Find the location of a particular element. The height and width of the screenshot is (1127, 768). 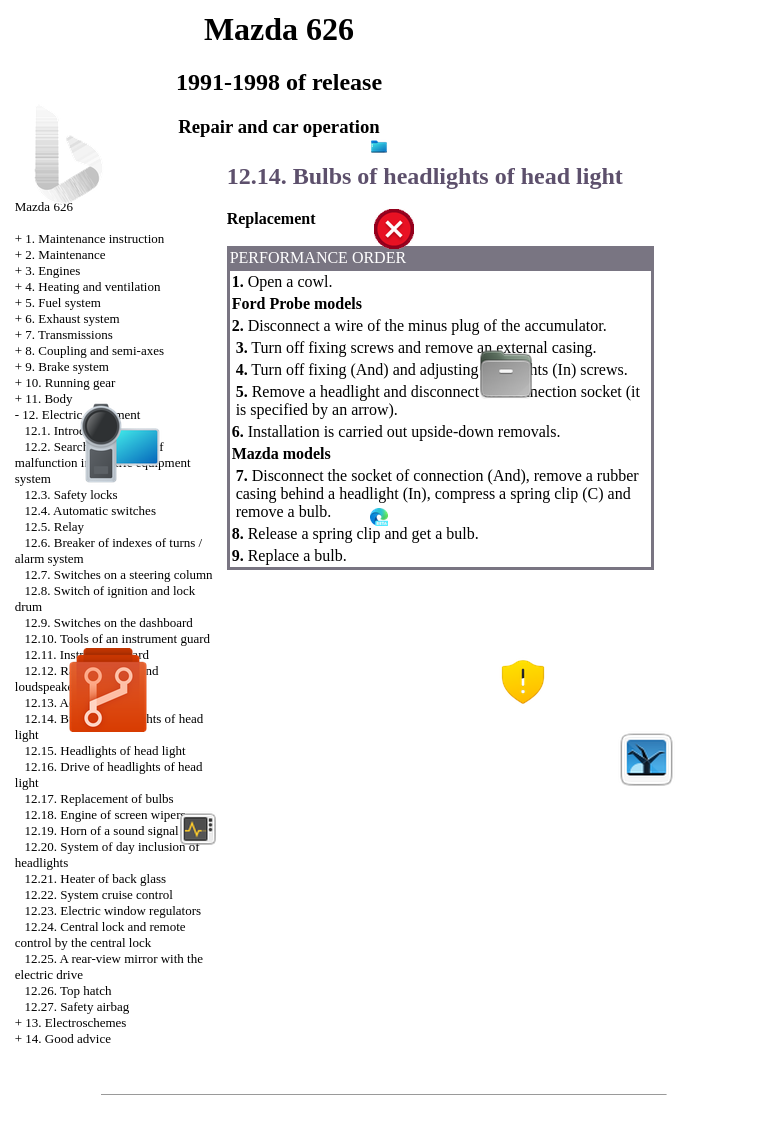

access video recording device settings is located at coordinates (120, 443).